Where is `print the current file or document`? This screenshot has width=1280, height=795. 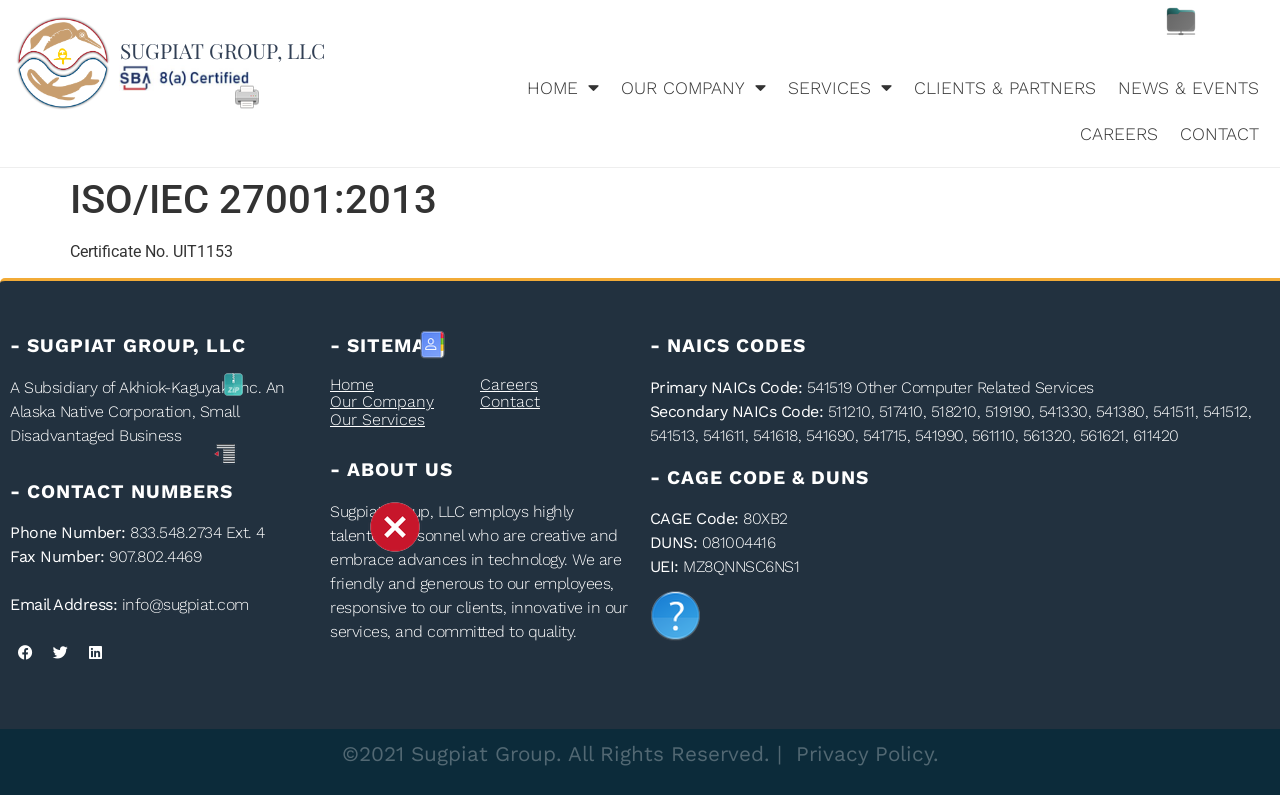 print the current file or document is located at coordinates (247, 97).